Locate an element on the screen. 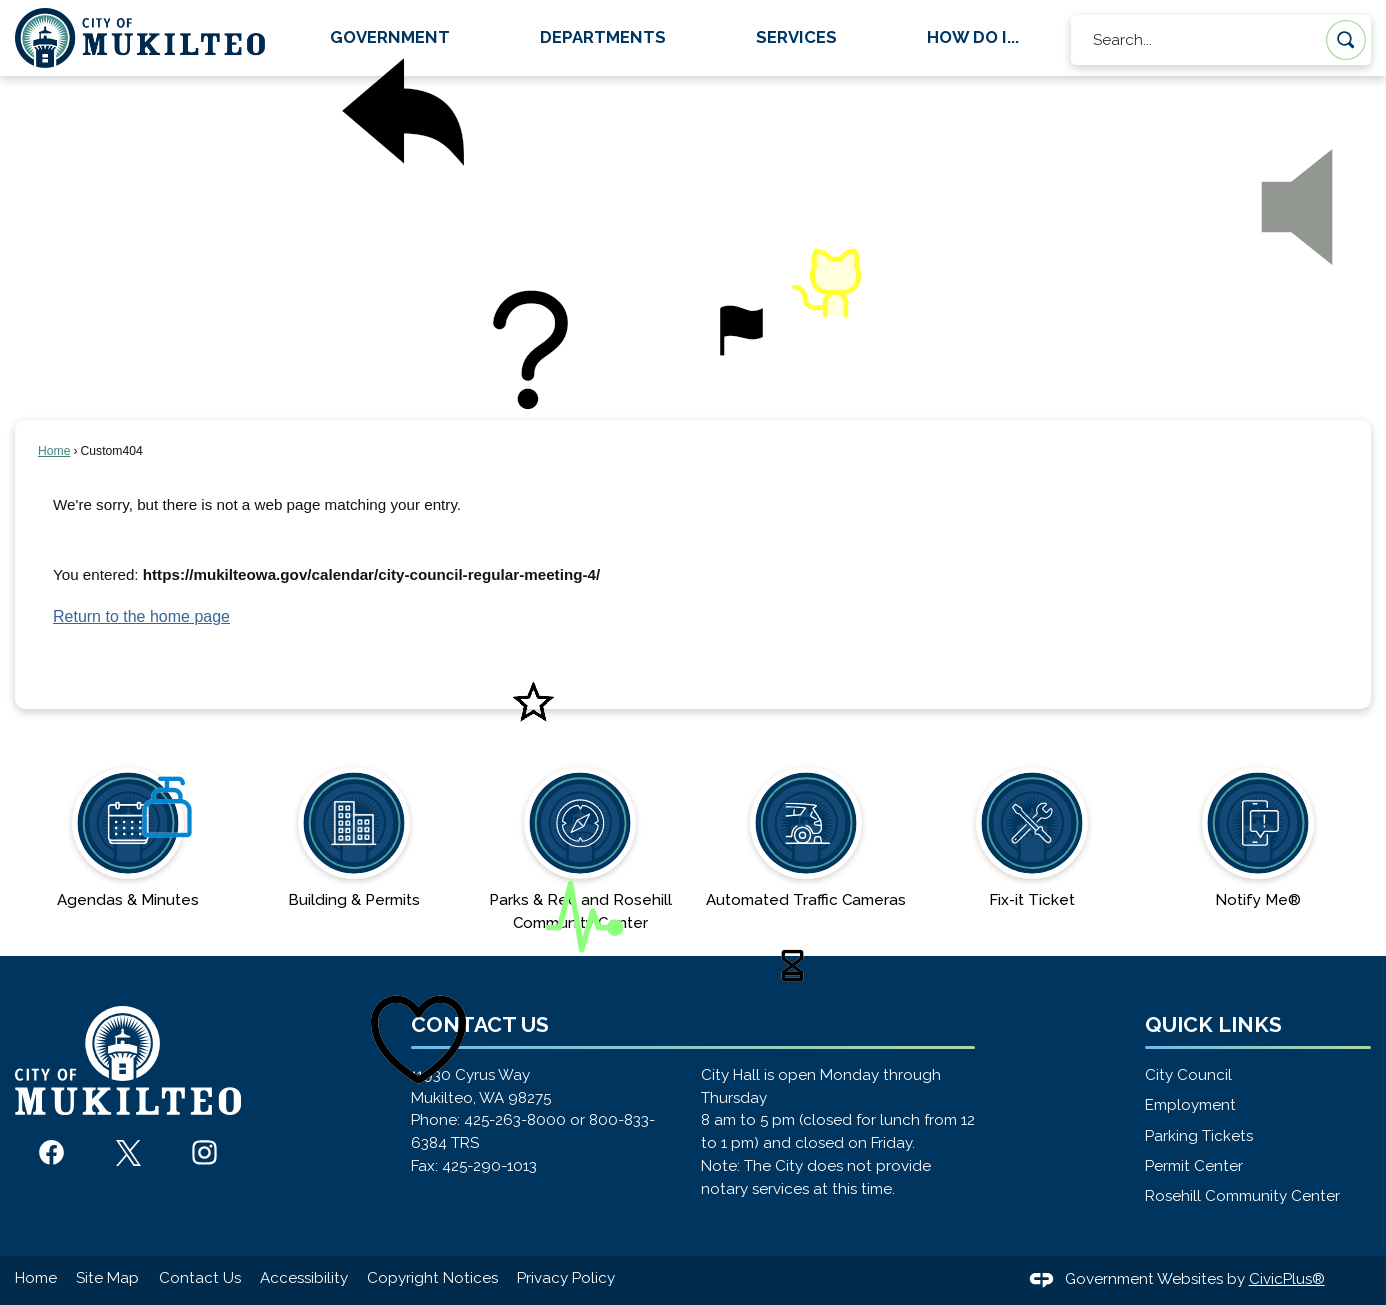 The width and height of the screenshot is (1386, 1305). add item to favorites is located at coordinates (418, 1039).